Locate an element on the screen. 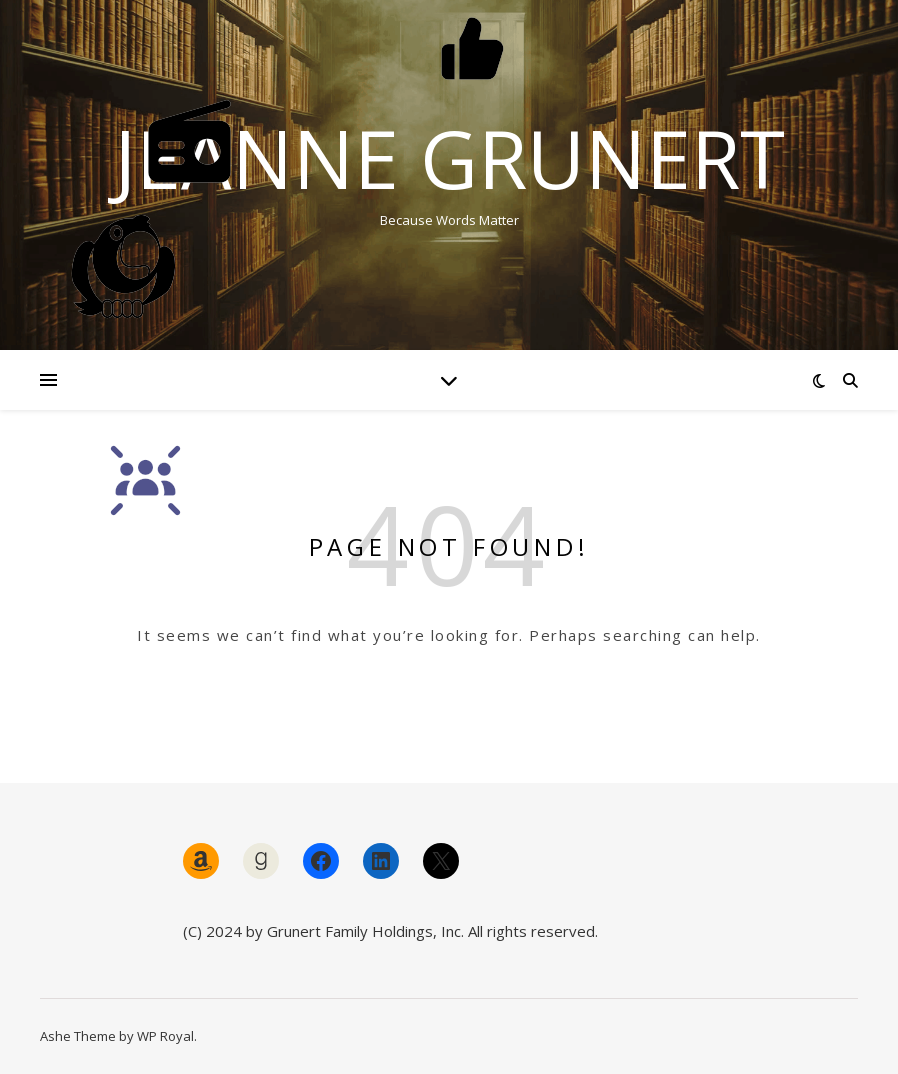  themeisle brand logo is located at coordinates (123, 266).